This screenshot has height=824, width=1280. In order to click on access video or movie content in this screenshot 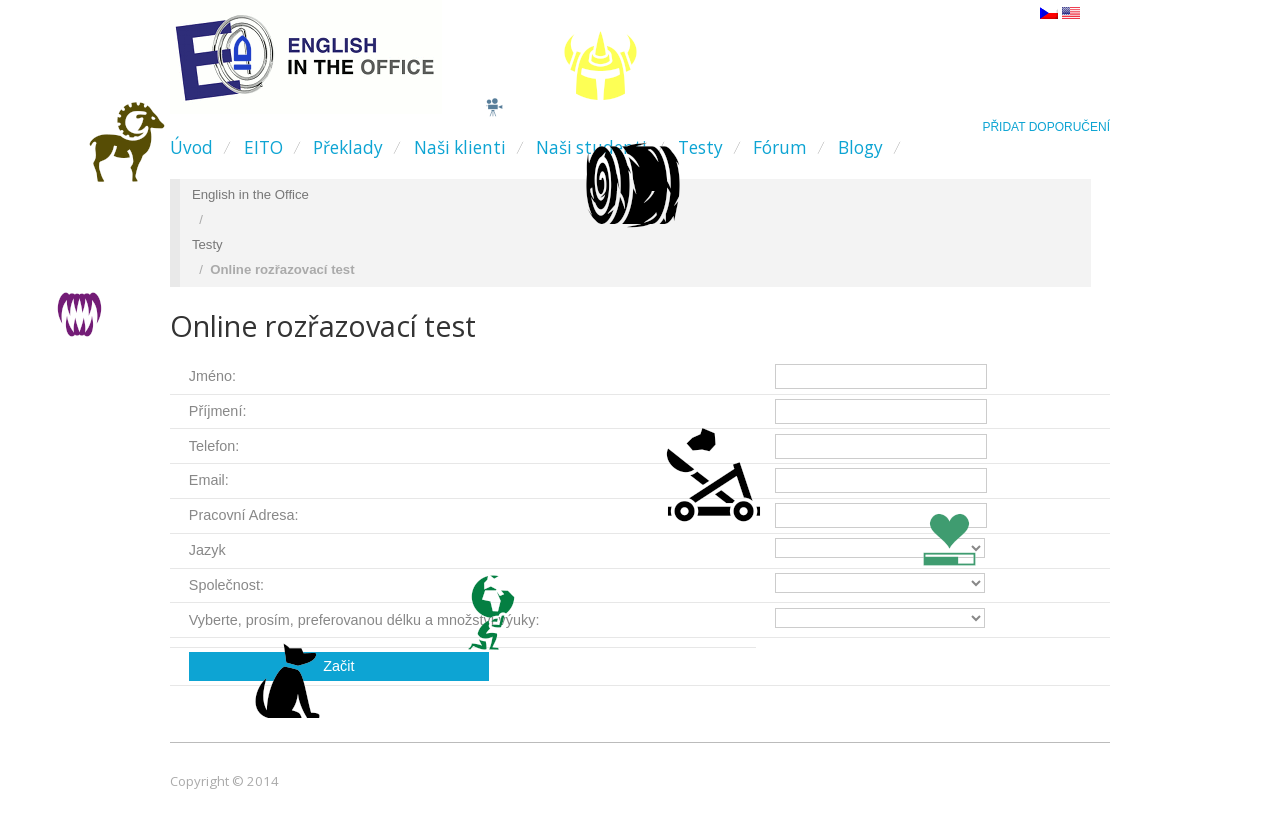, I will do `click(494, 106)`.